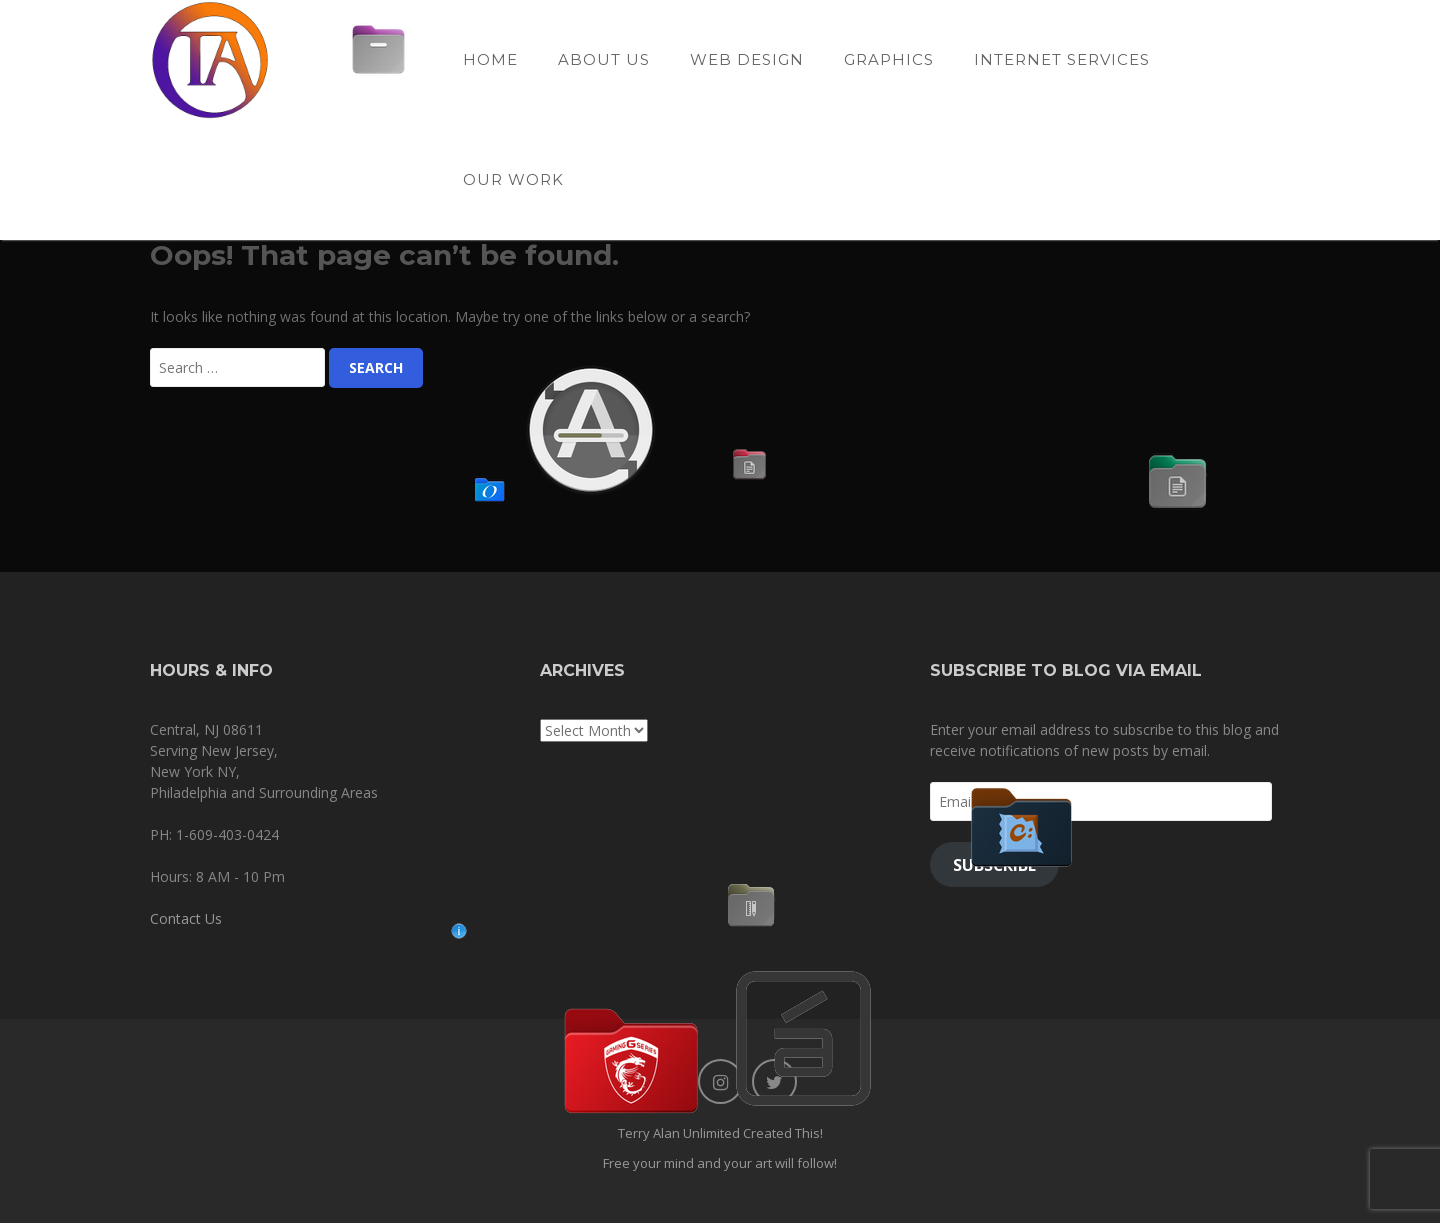 The image size is (1440, 1223). Describe the element at coordinates (749, 463) in the screenshot. I see `open your documents folder` at that location.